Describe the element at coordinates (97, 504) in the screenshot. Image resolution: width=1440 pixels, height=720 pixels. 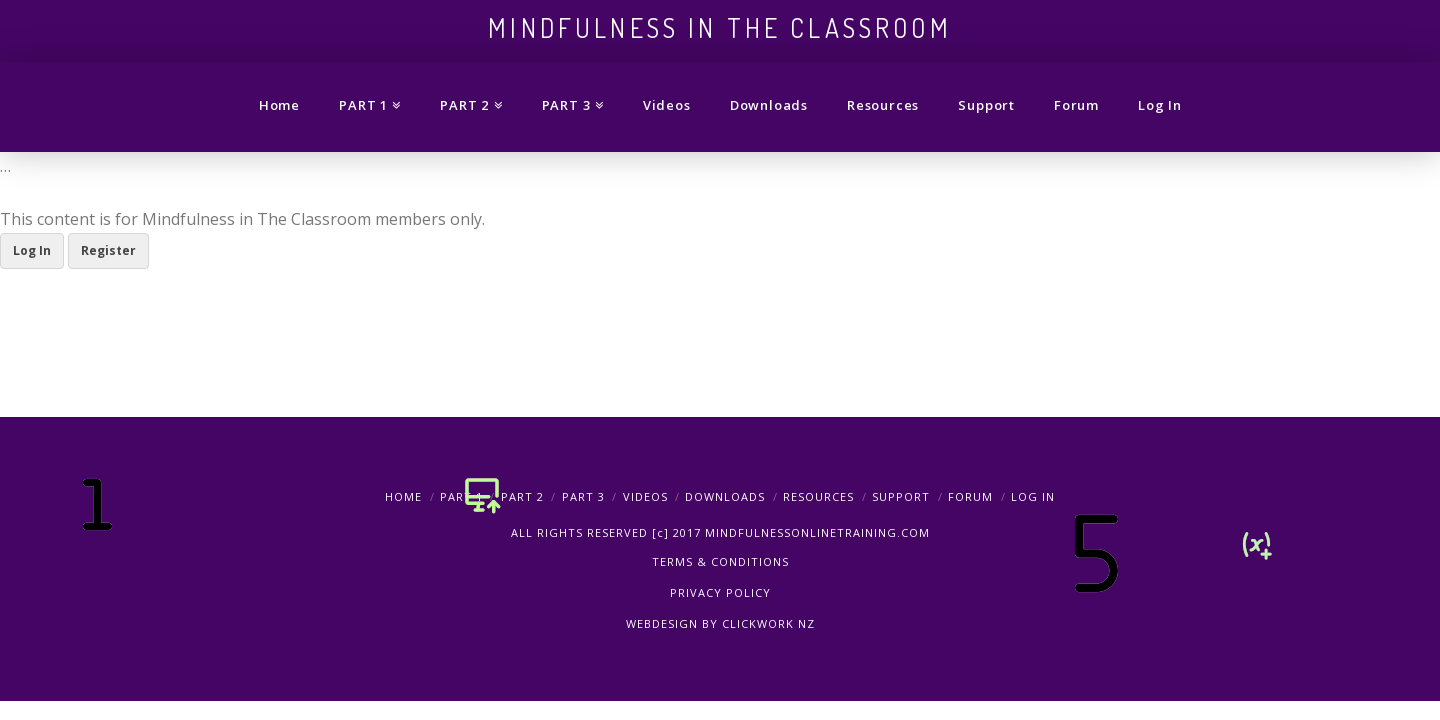
I see `indicates the number one or first item in a list` at that location.